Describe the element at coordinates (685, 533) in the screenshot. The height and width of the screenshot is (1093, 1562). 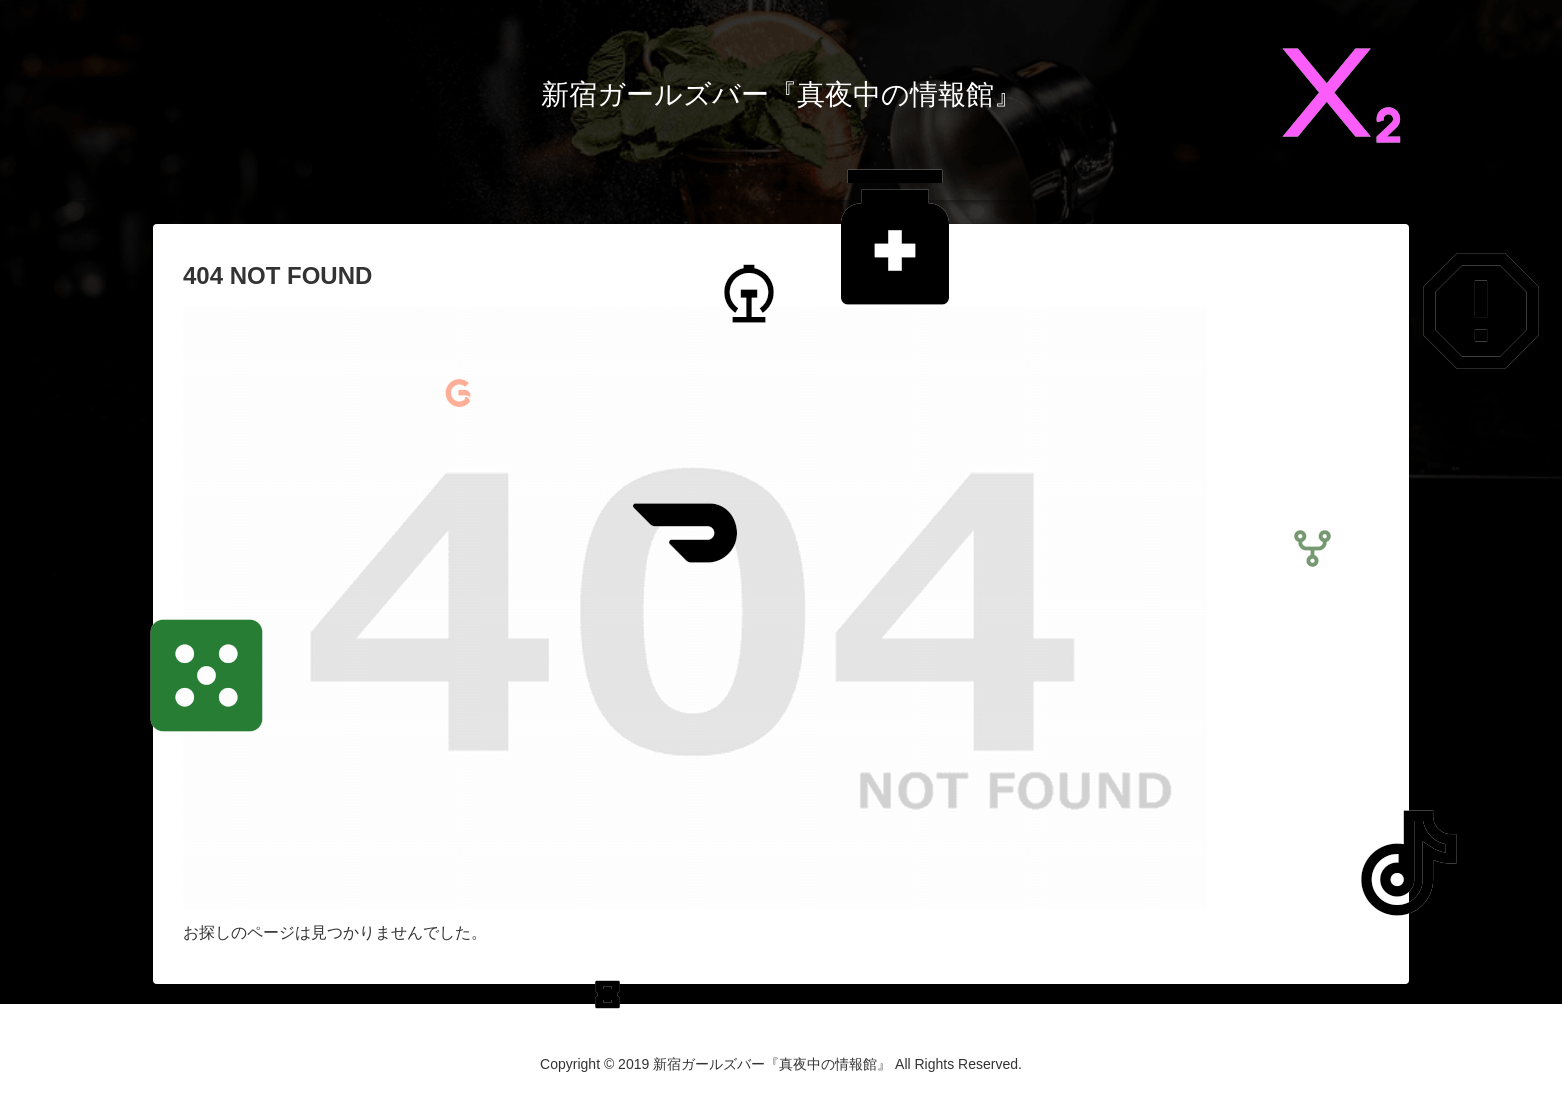
I see `open the DoorDash app` at that location.